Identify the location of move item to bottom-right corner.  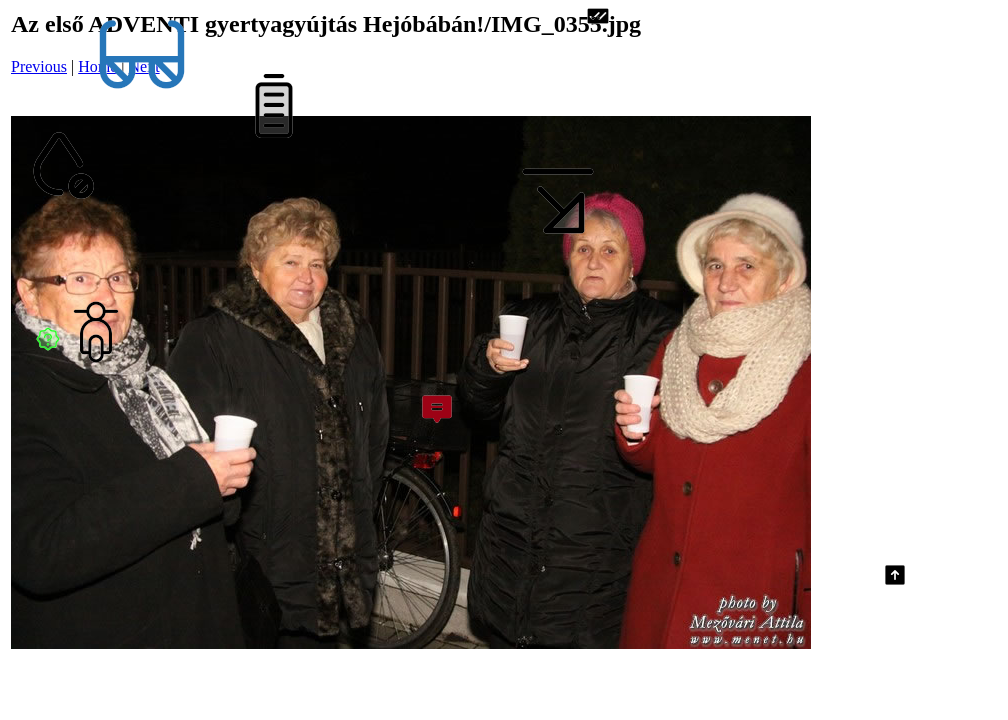
(558, 204).